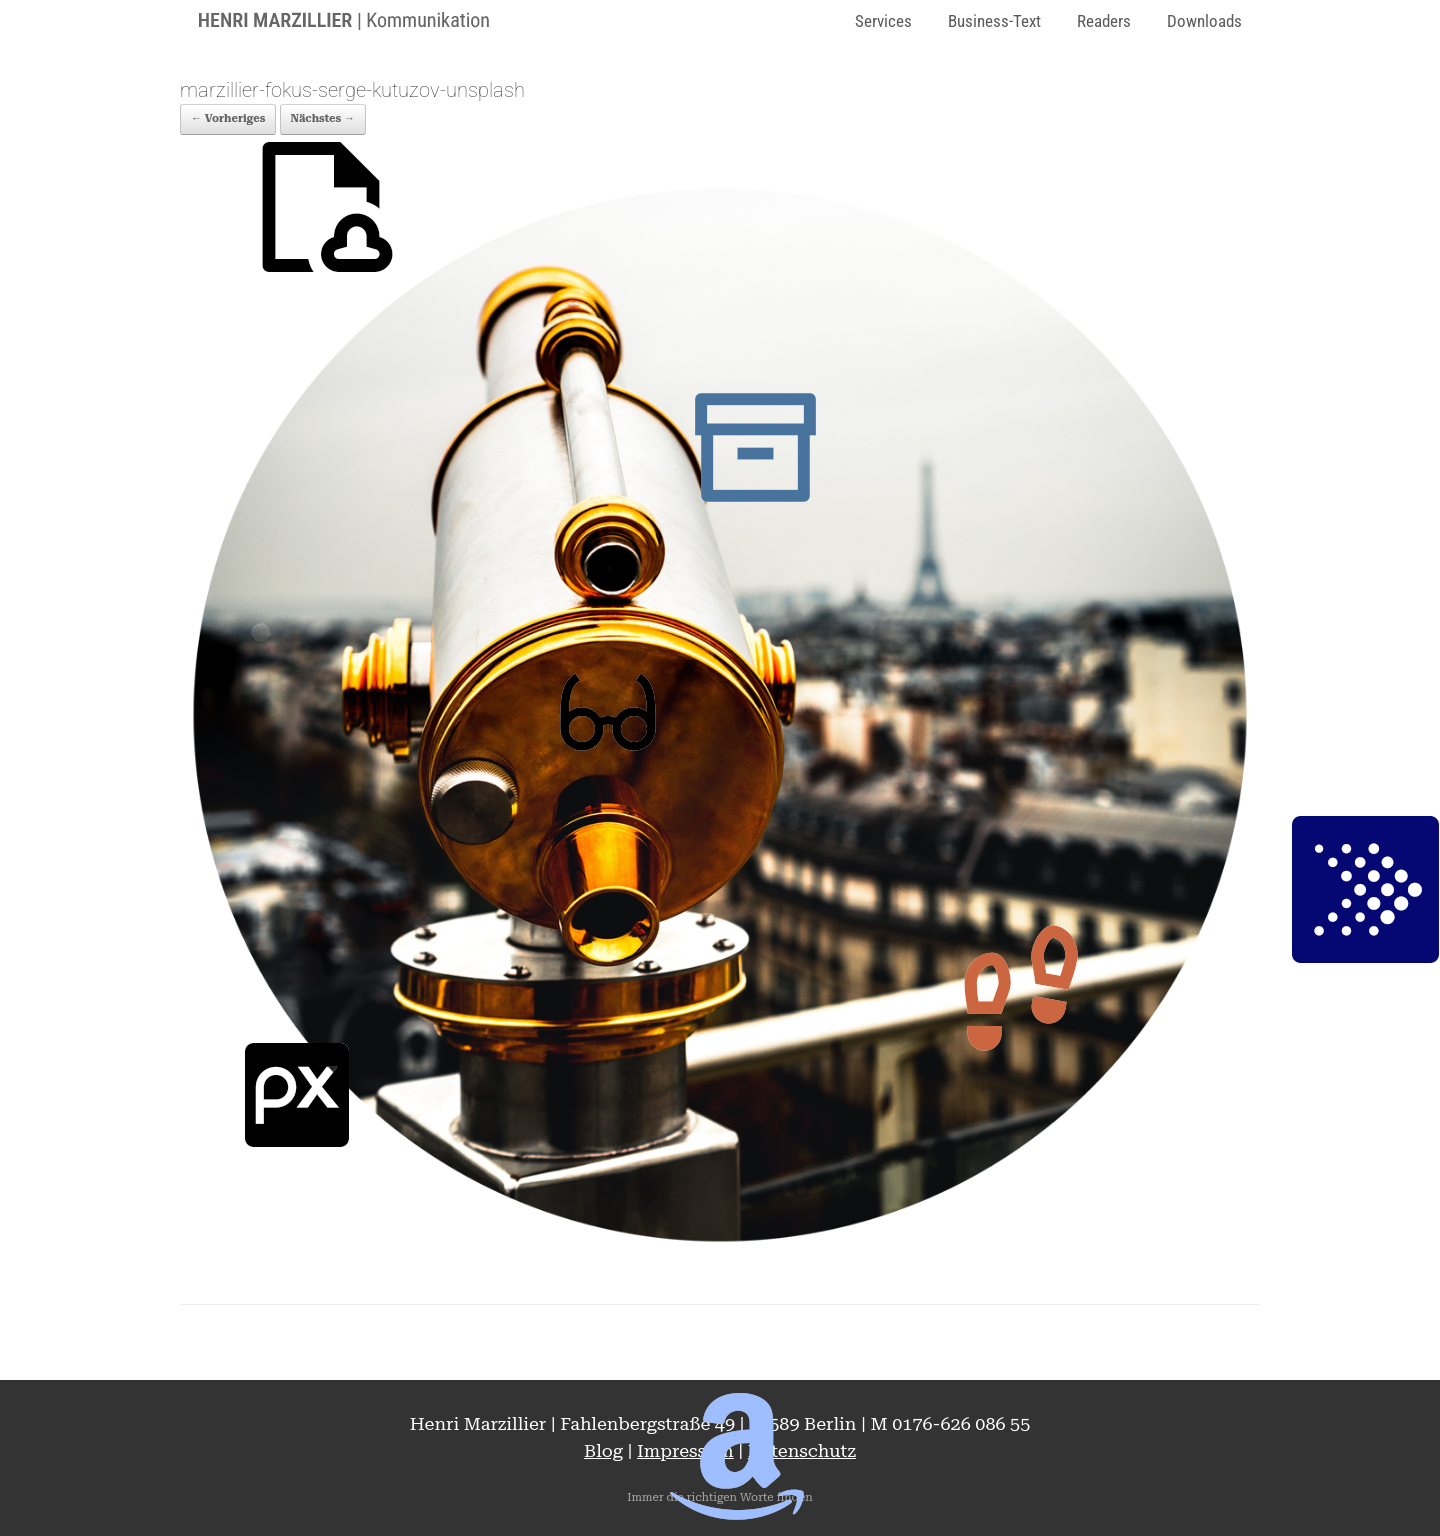  I want to click on upload file to cloud storage, so click(321, 207).